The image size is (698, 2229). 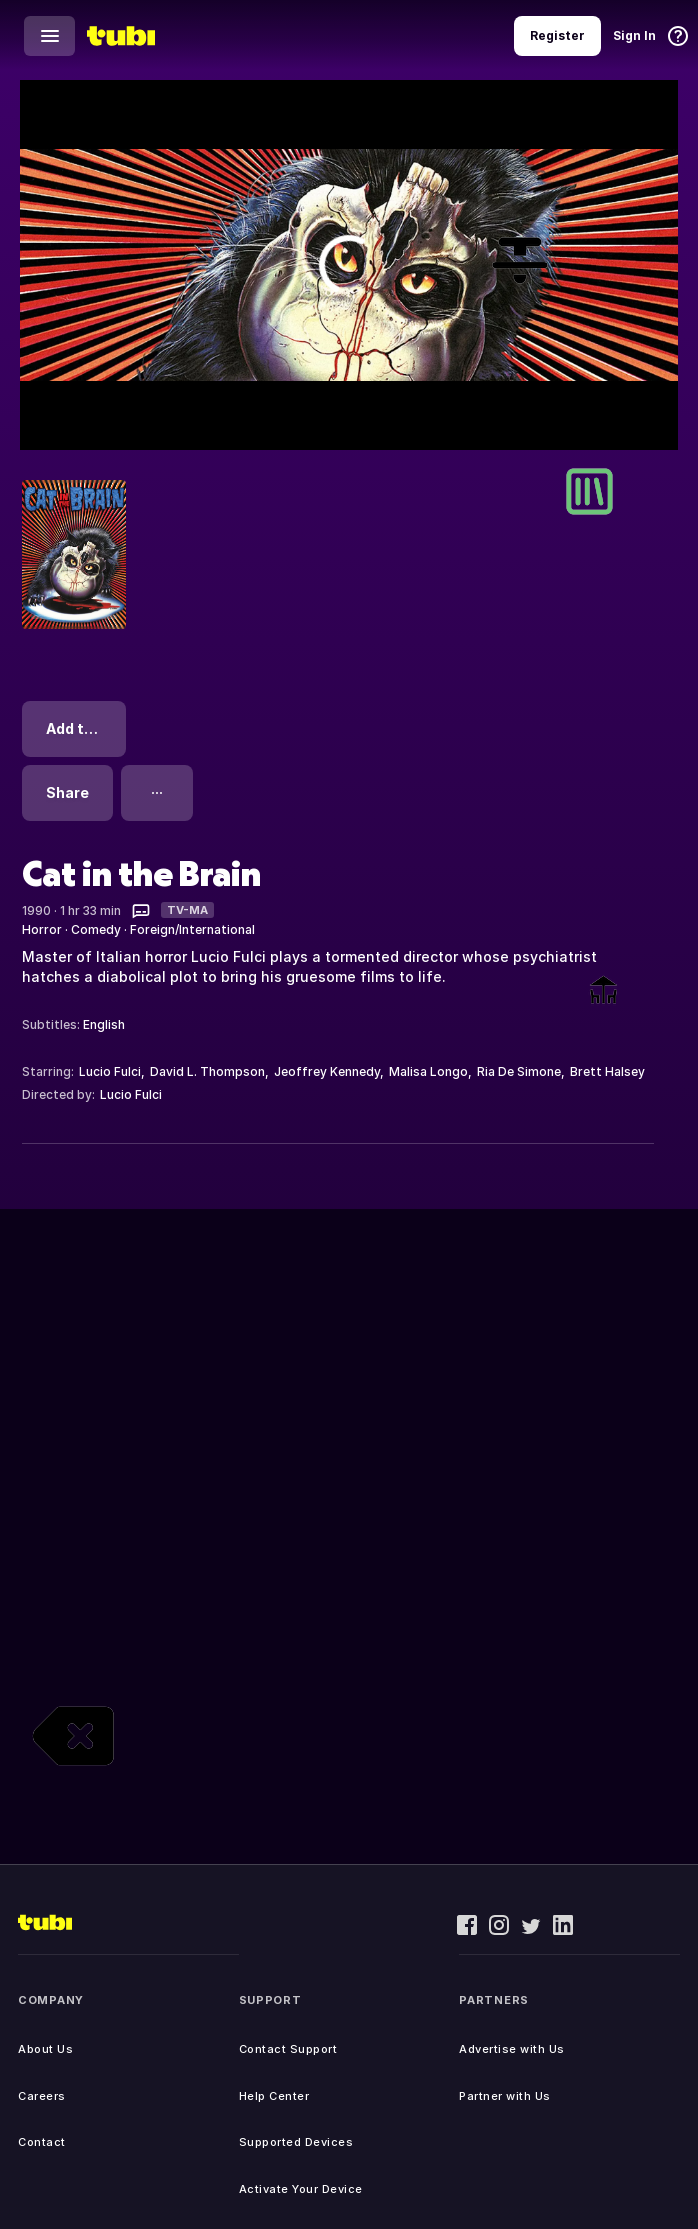 I want to click on apply strikethrough formatting to selected text, so click(x=520, y=262).